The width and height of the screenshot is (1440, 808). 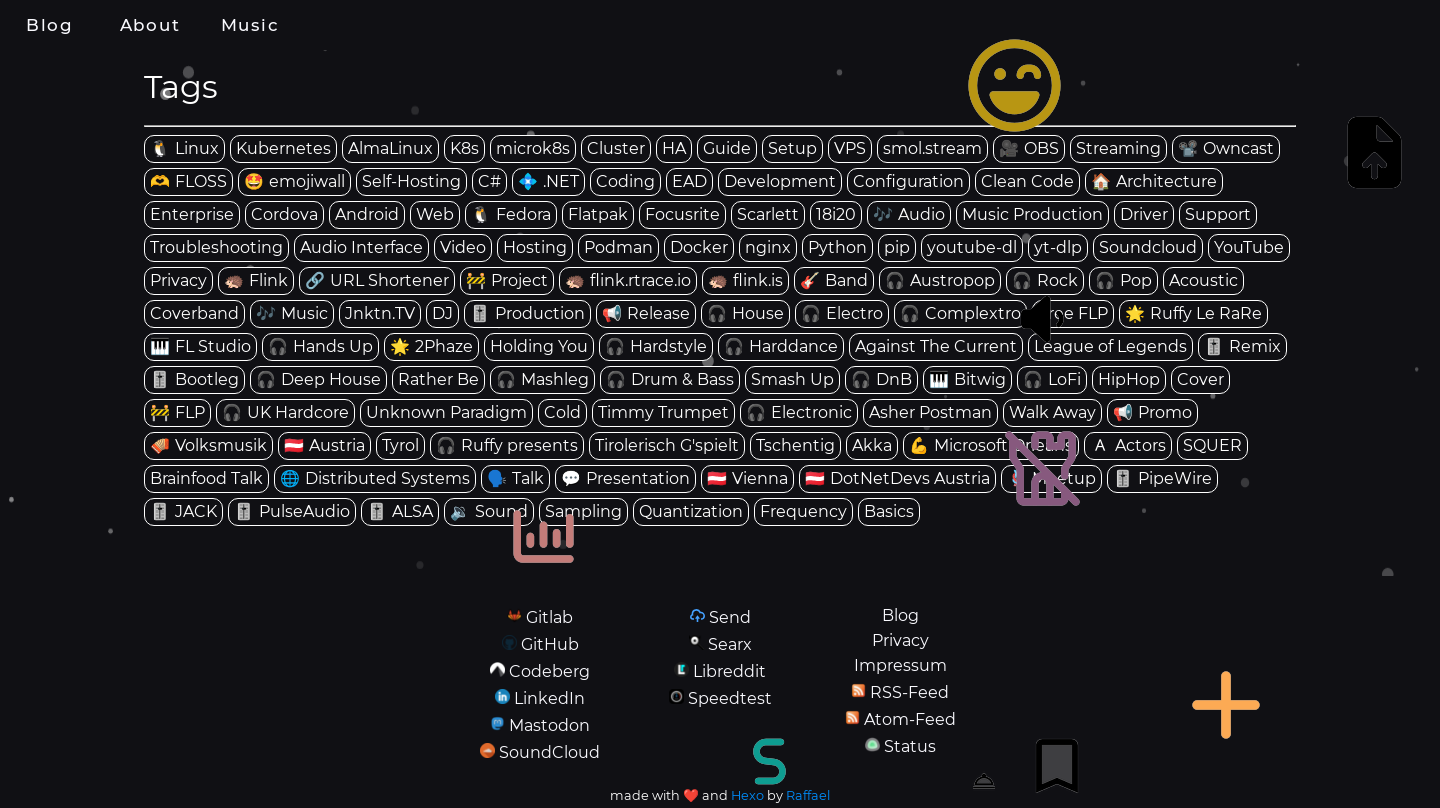 What do you see at coordinates (769, 761) in the screenshot?
I see `indicates items starting with the letter S` at bounding box center [769, 761].